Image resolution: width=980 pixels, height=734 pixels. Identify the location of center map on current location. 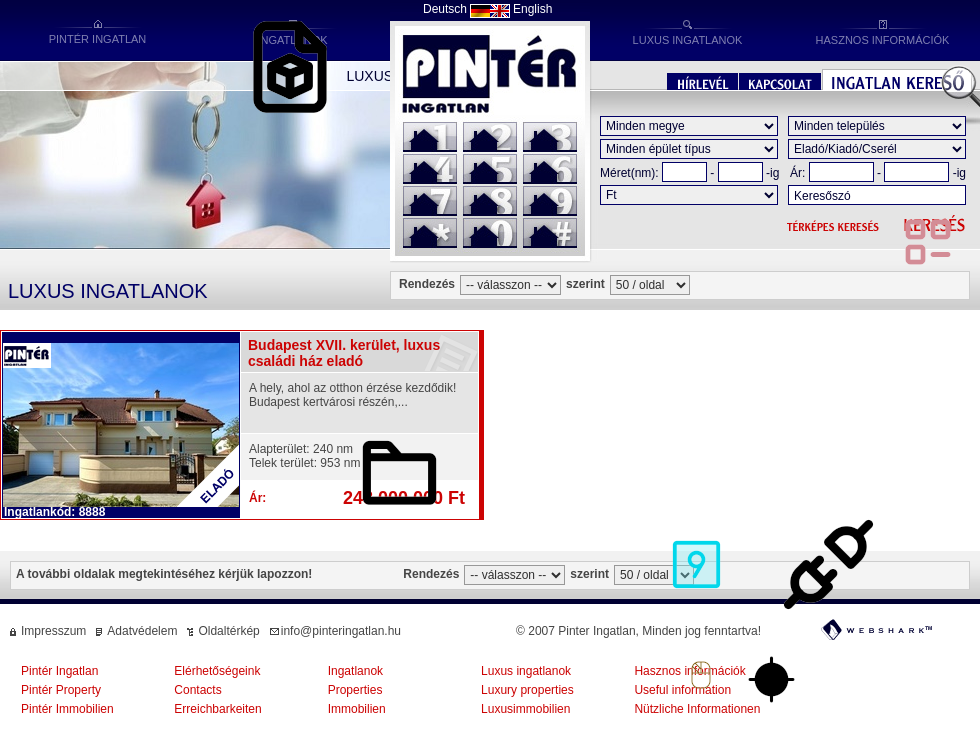
(771, 679).